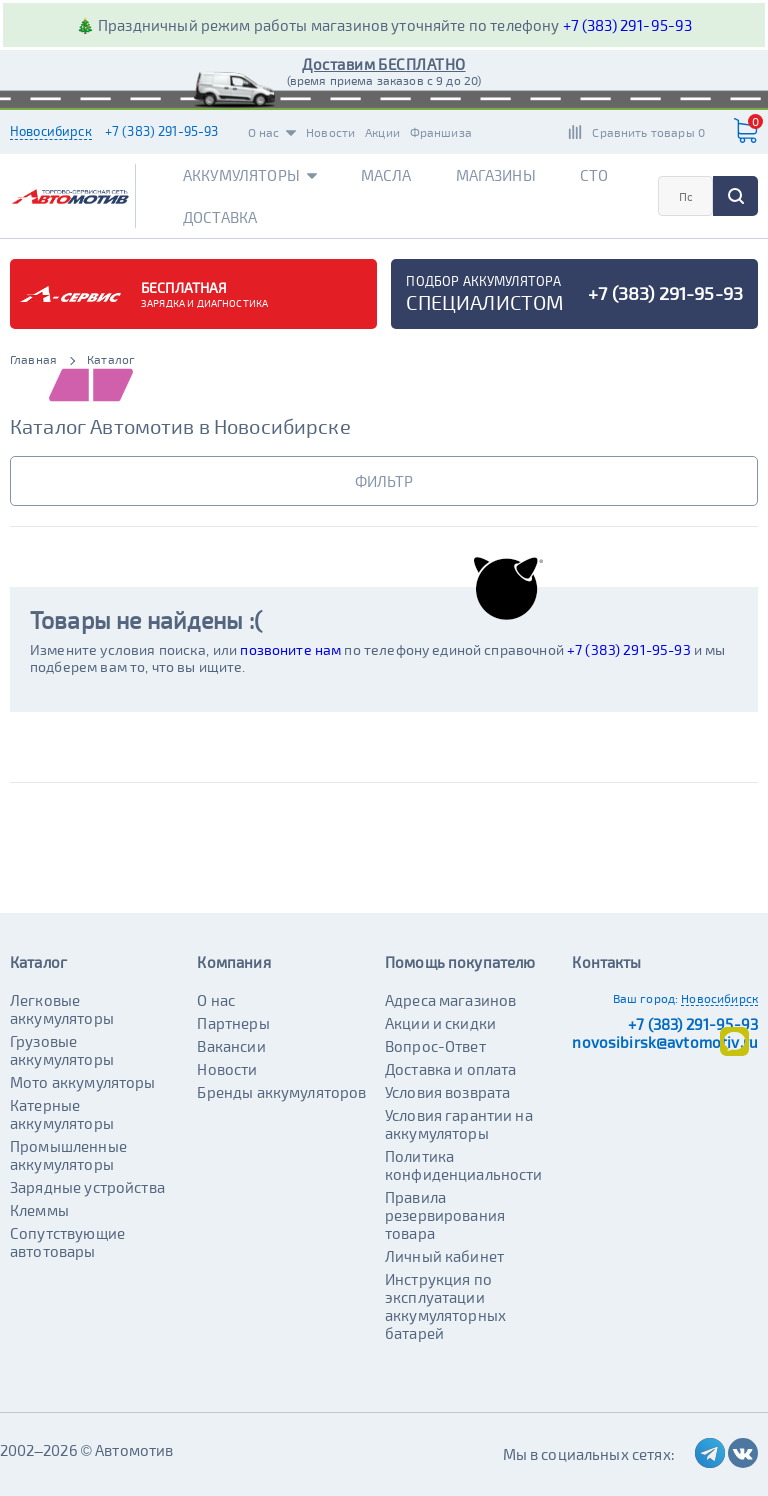 The width and height of the screenshot is (768, 1496). What do you see at coordinates (734, 1041) in the screenshot?
I see `open iMessage app` at bounding box center [734, 1041].